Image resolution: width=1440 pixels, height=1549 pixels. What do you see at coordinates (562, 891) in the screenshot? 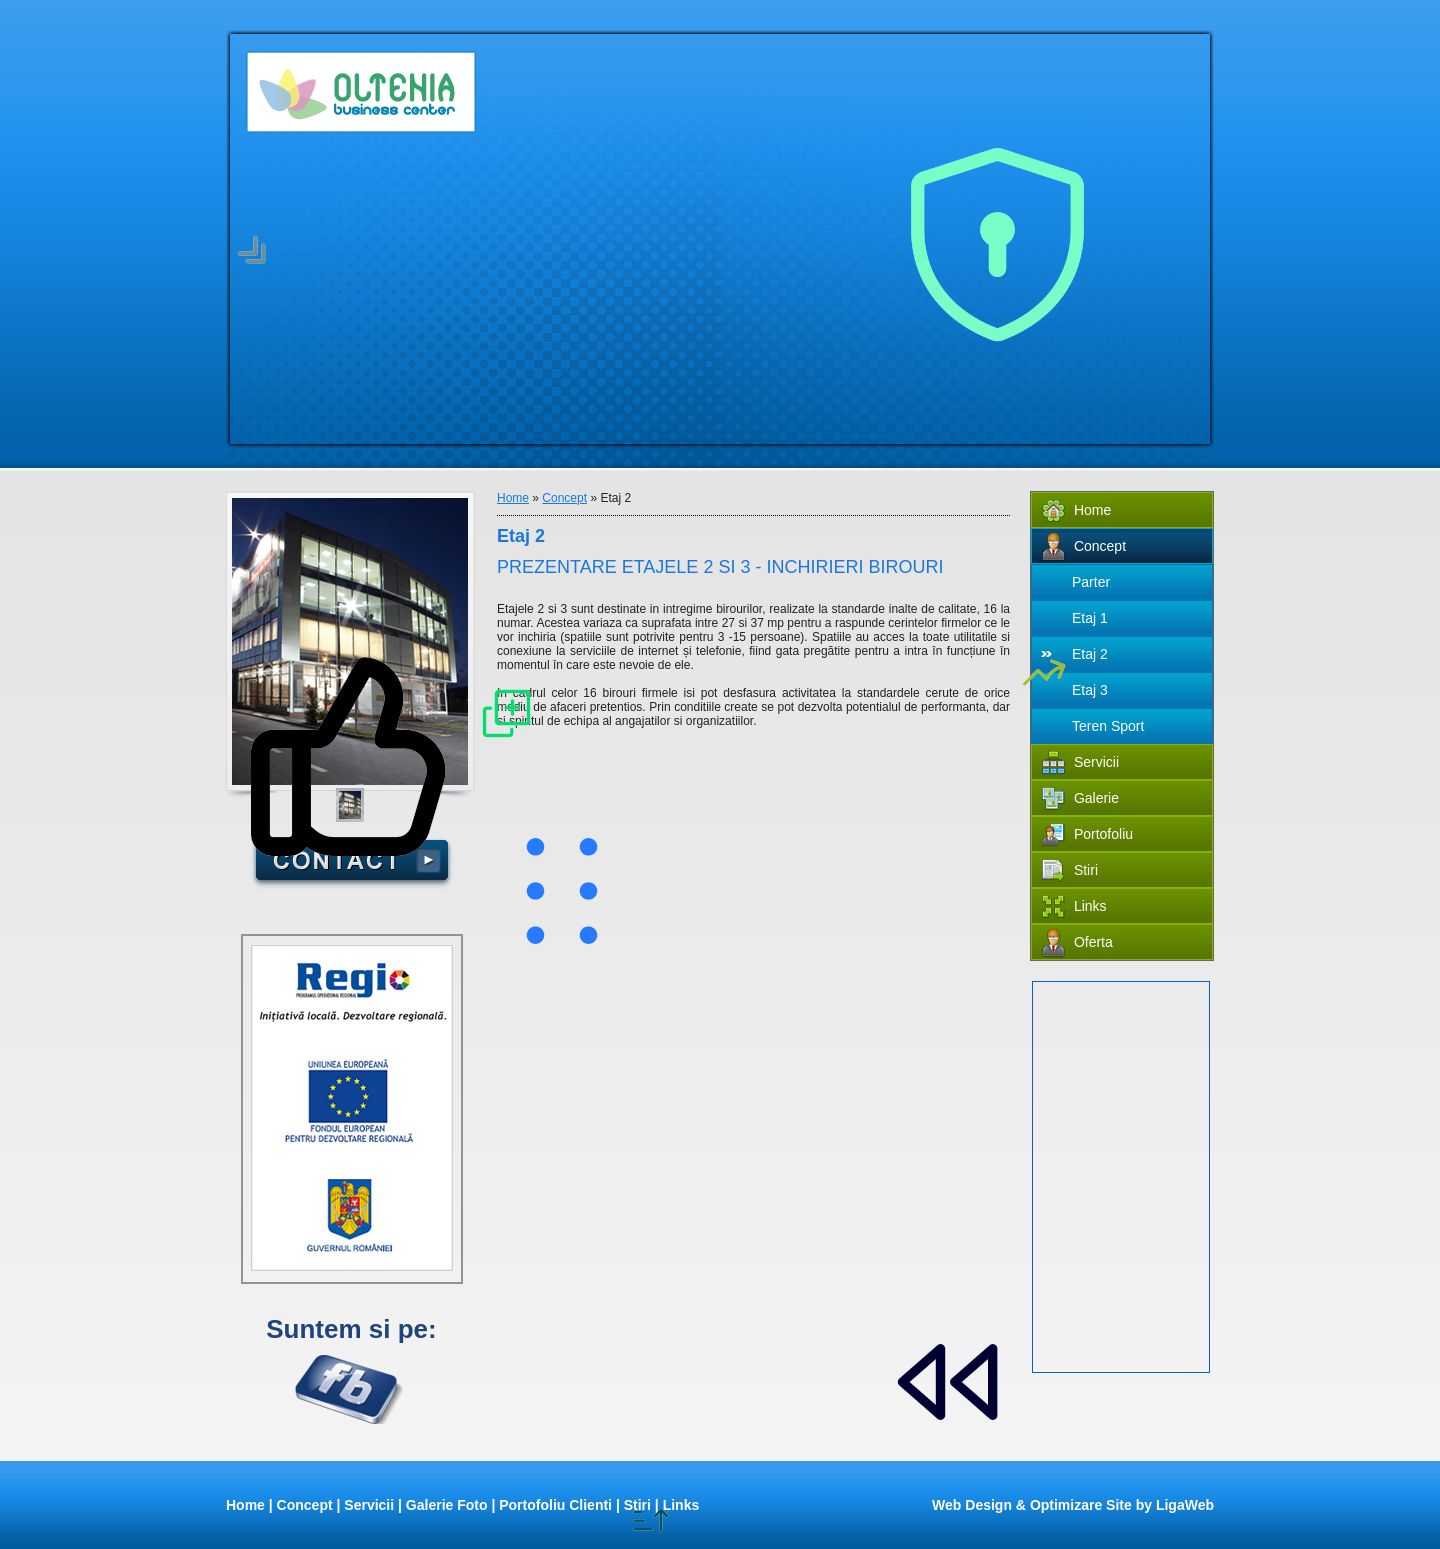
I see `drag to reorder items in a list` at bounding box center [562, 891].